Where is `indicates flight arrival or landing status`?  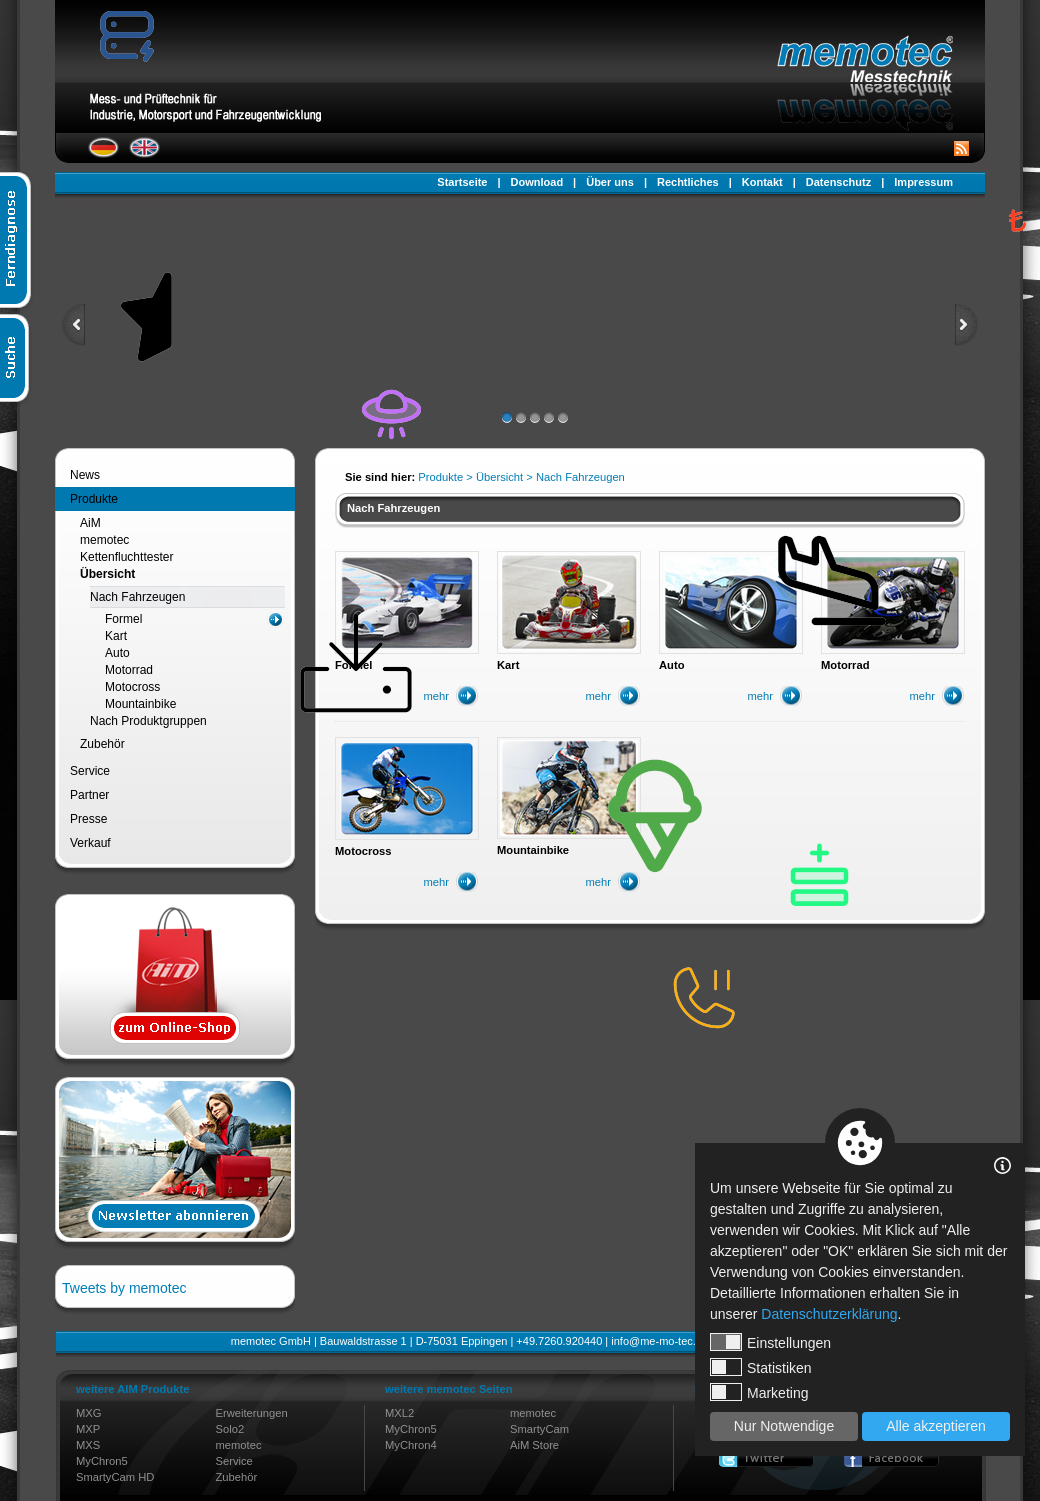 indicates flight arrival or landing status is located at coordinates (826, 580).